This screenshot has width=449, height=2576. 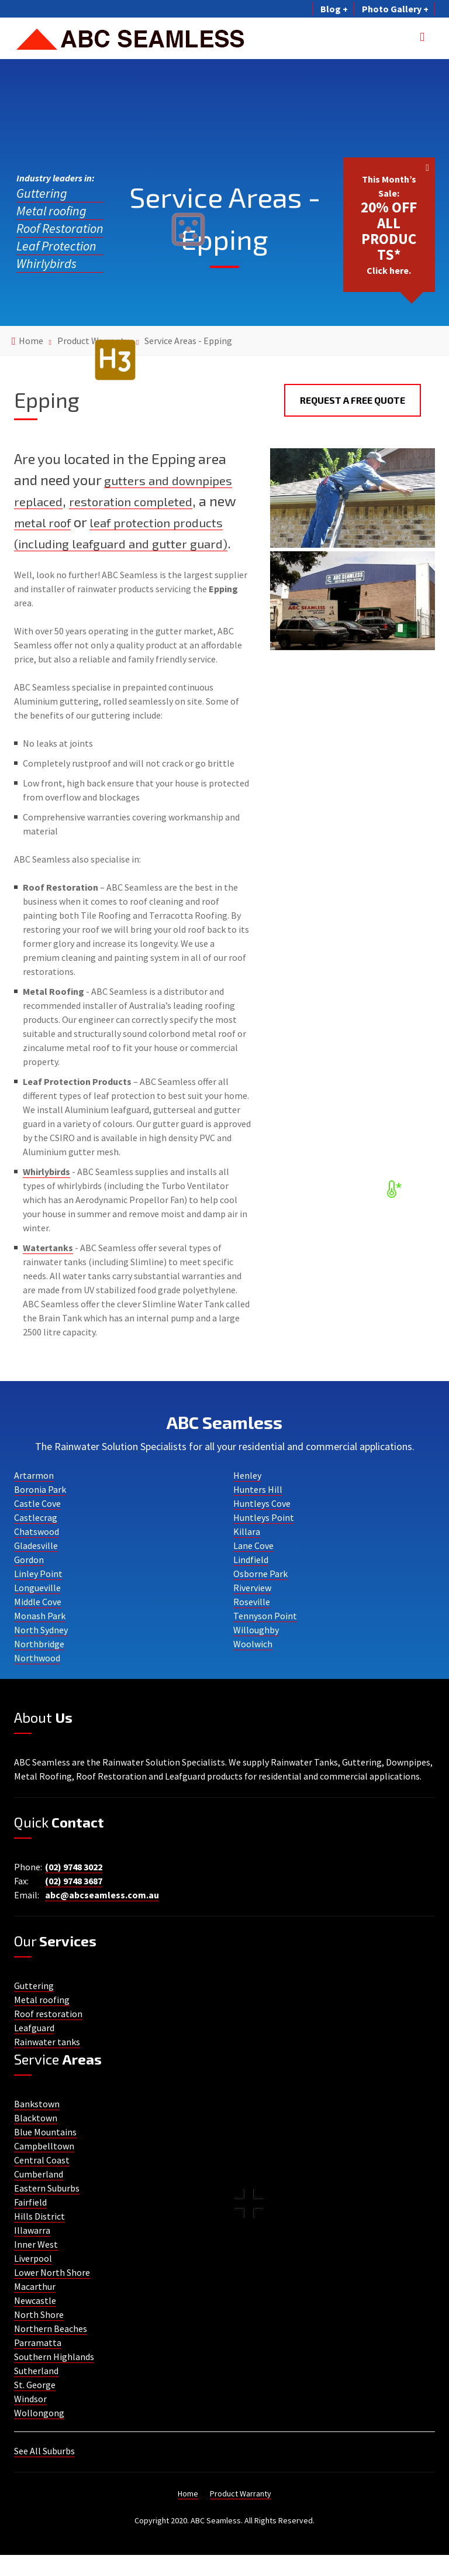 What do you see at coordinates (248, 2203) in the screenshot?
I see `exit fullscreen mode` at bounding box center [248, 2203].